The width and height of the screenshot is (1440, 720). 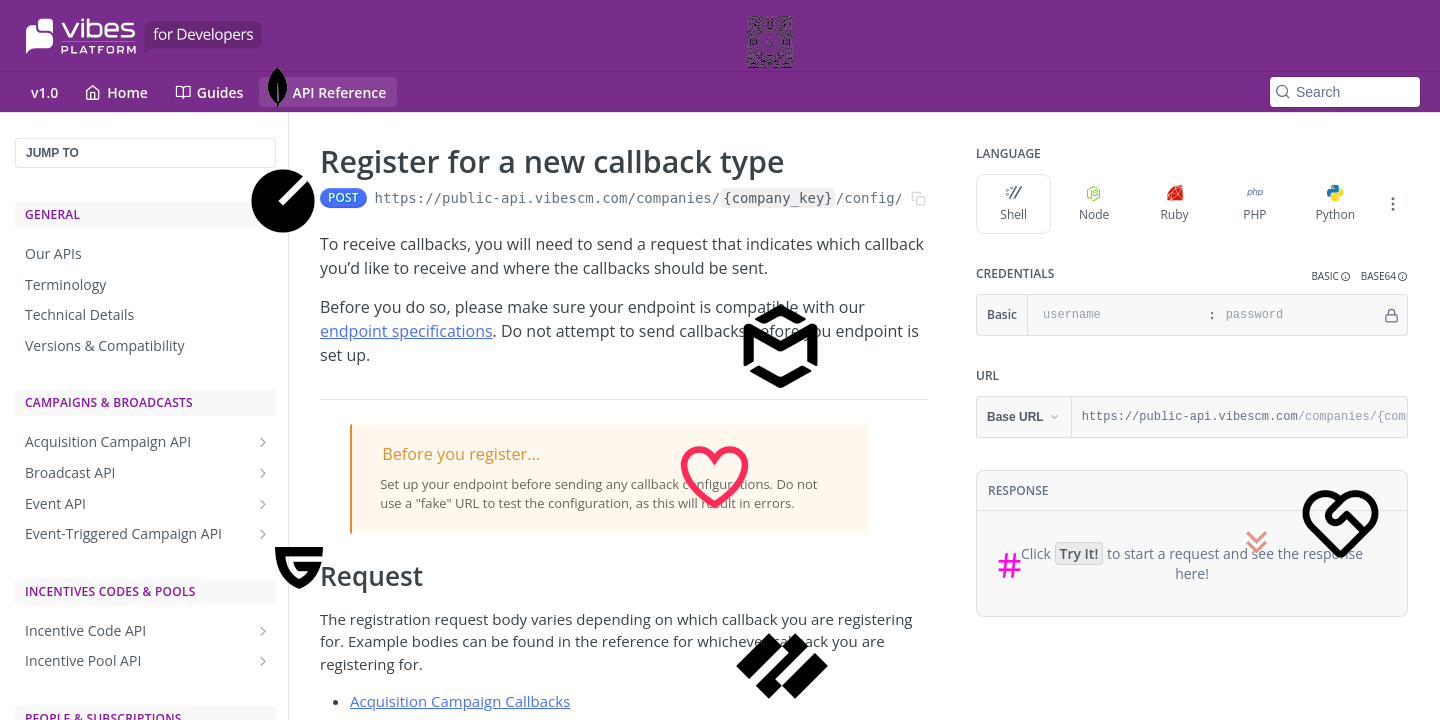 I want to click on access customer service or support, so click(x=1340, y=523).